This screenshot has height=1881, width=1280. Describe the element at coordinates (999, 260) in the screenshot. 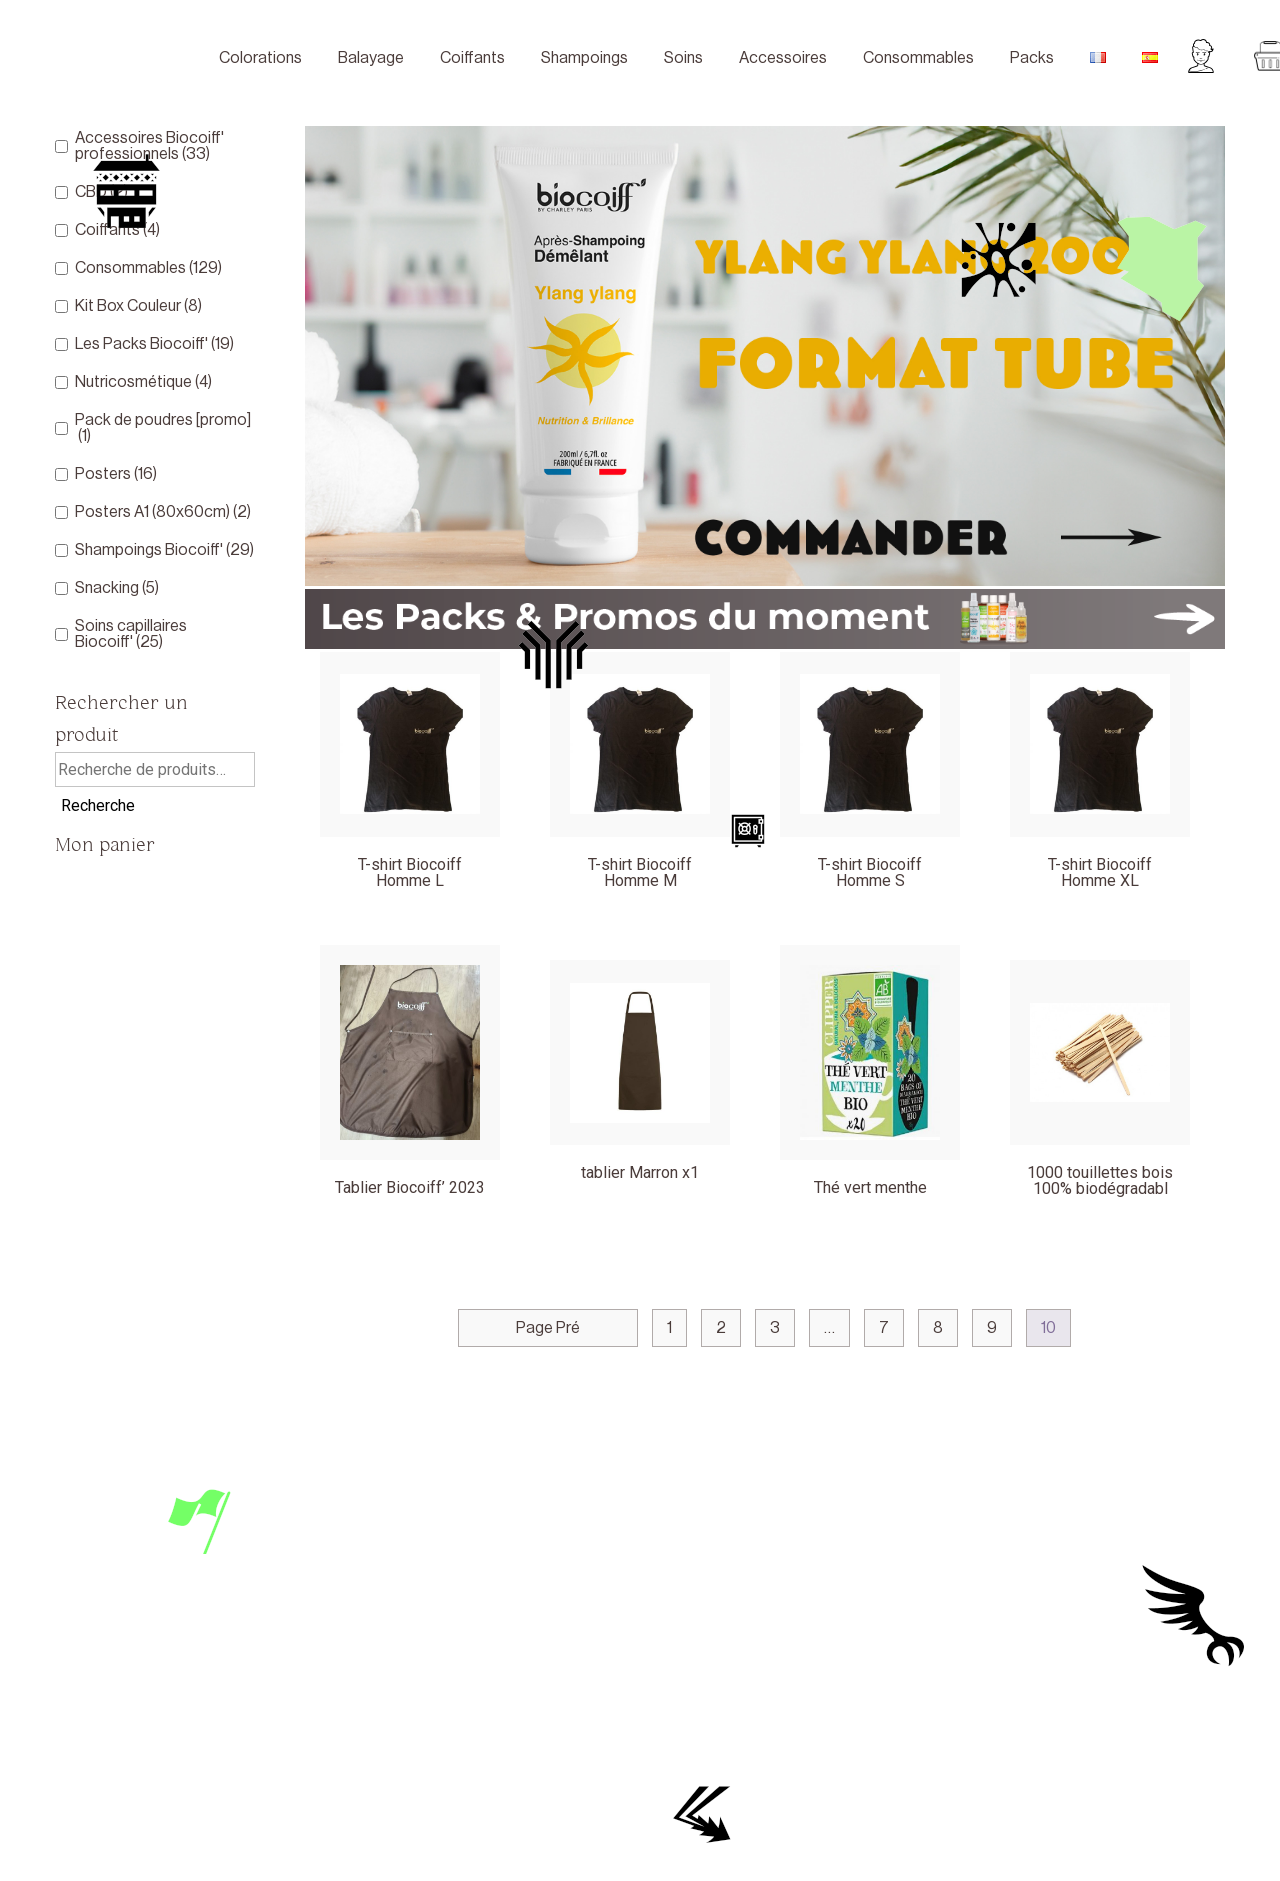

I see `trigger a splatter or explosion effect` at that location.